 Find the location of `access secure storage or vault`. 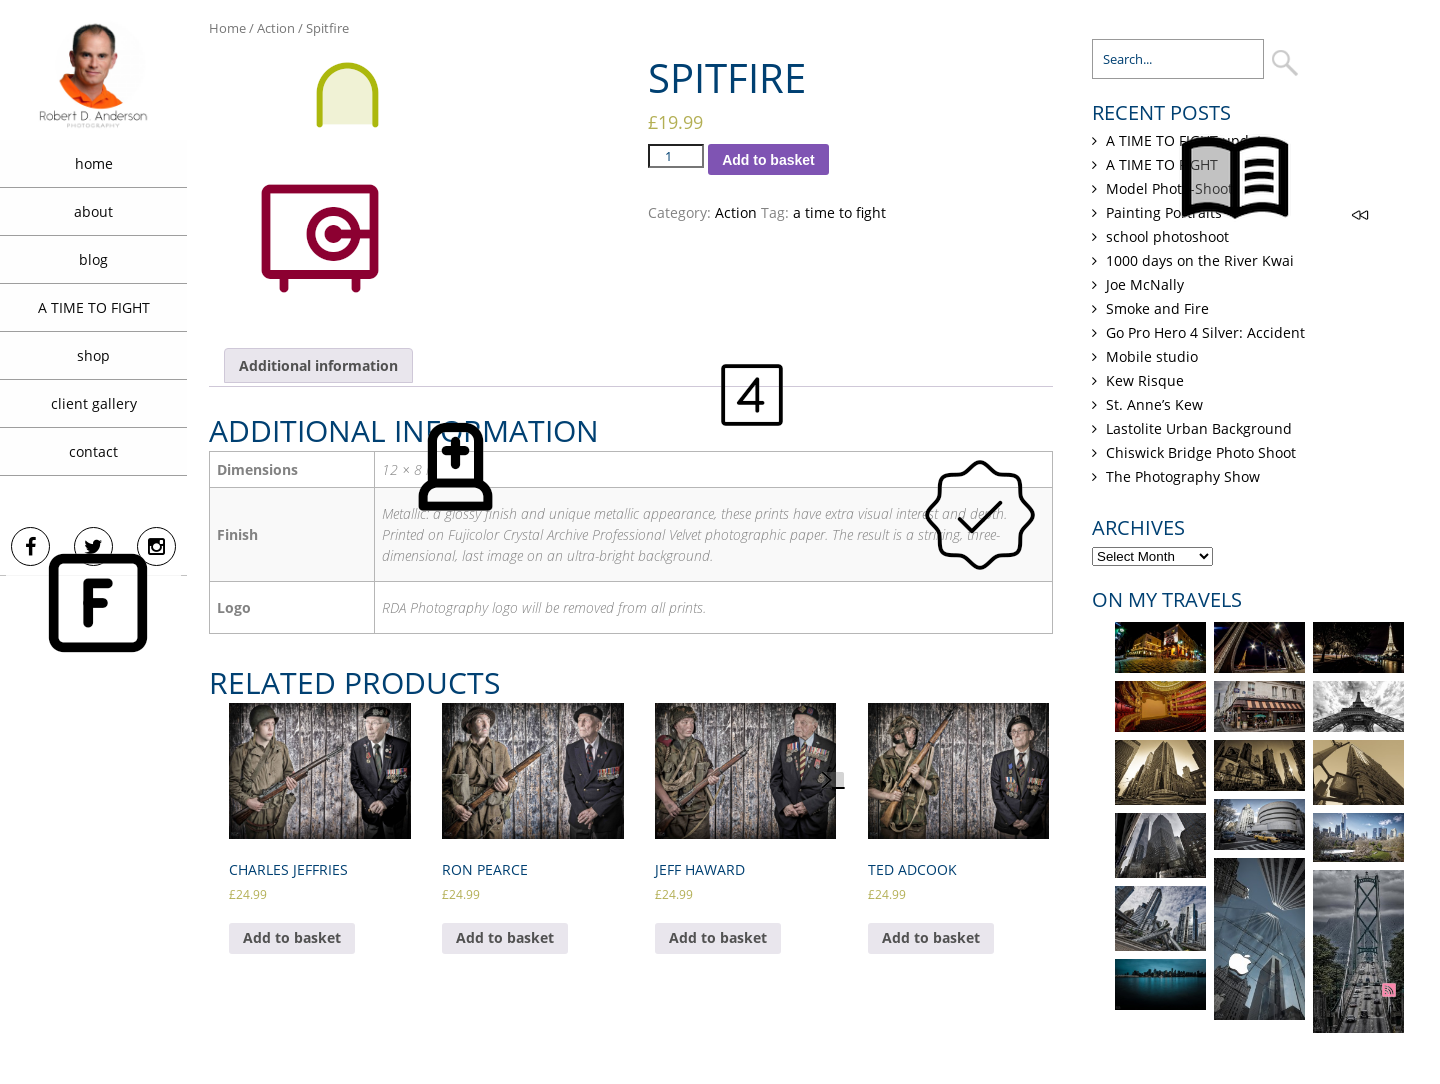

access secure storage or vault is located at coordinates (320, 234).